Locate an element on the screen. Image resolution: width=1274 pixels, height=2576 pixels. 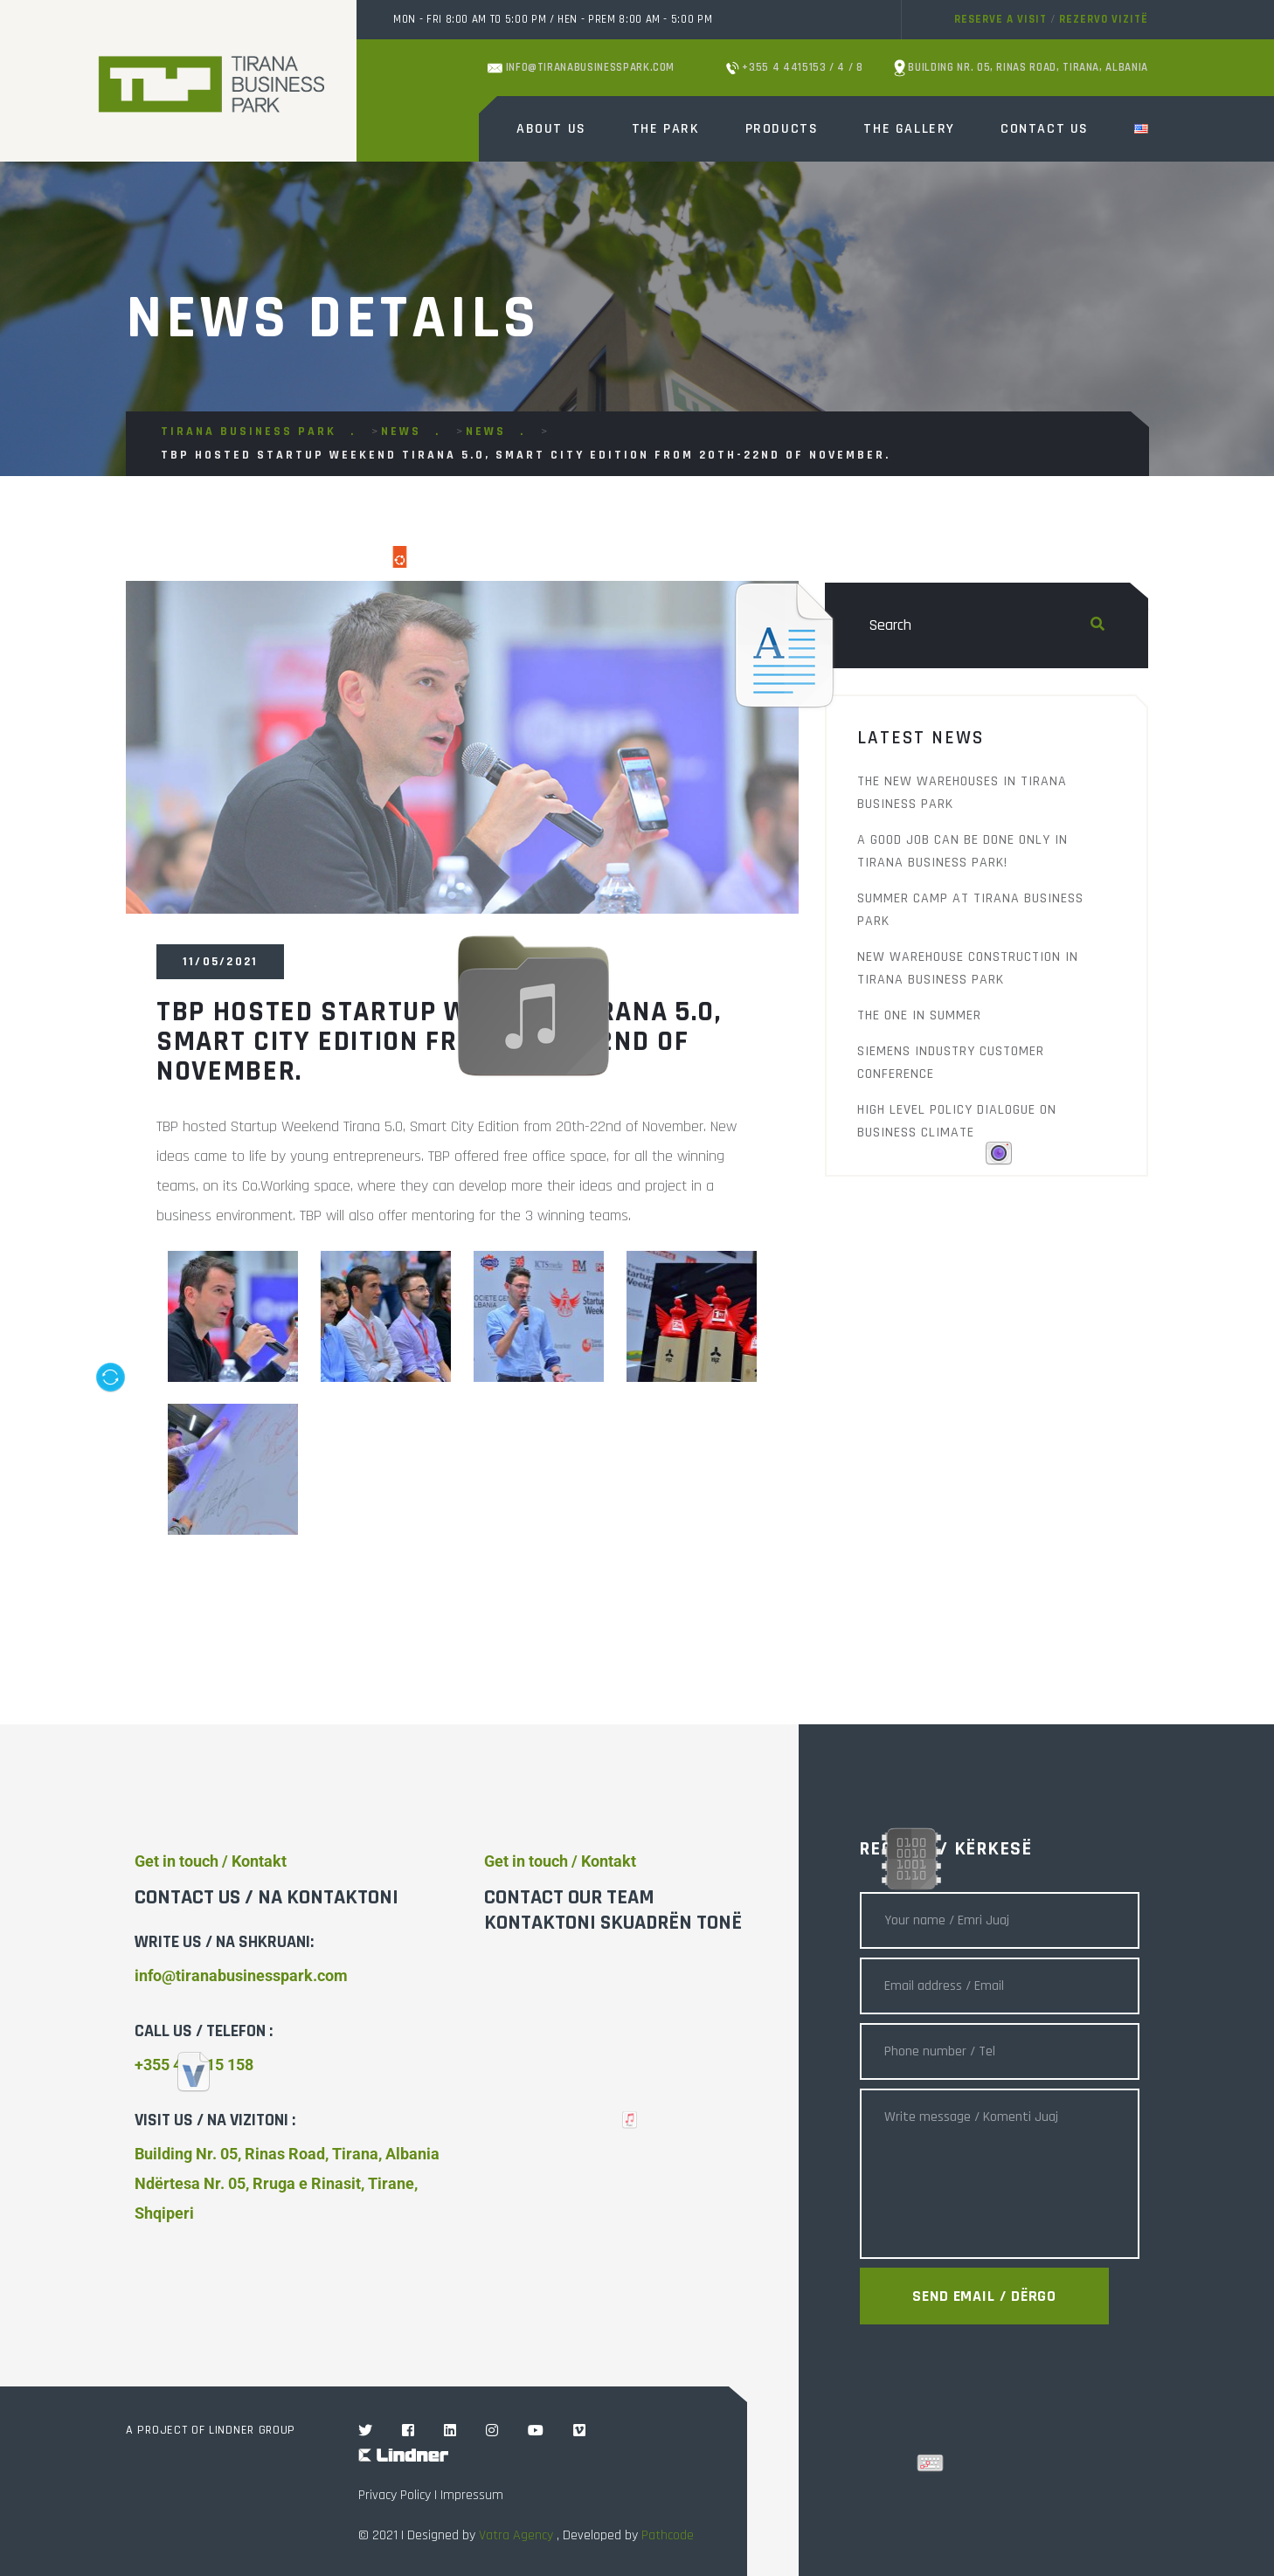
a flac audio file in ogg container format is located at coordinates (629, 2119).